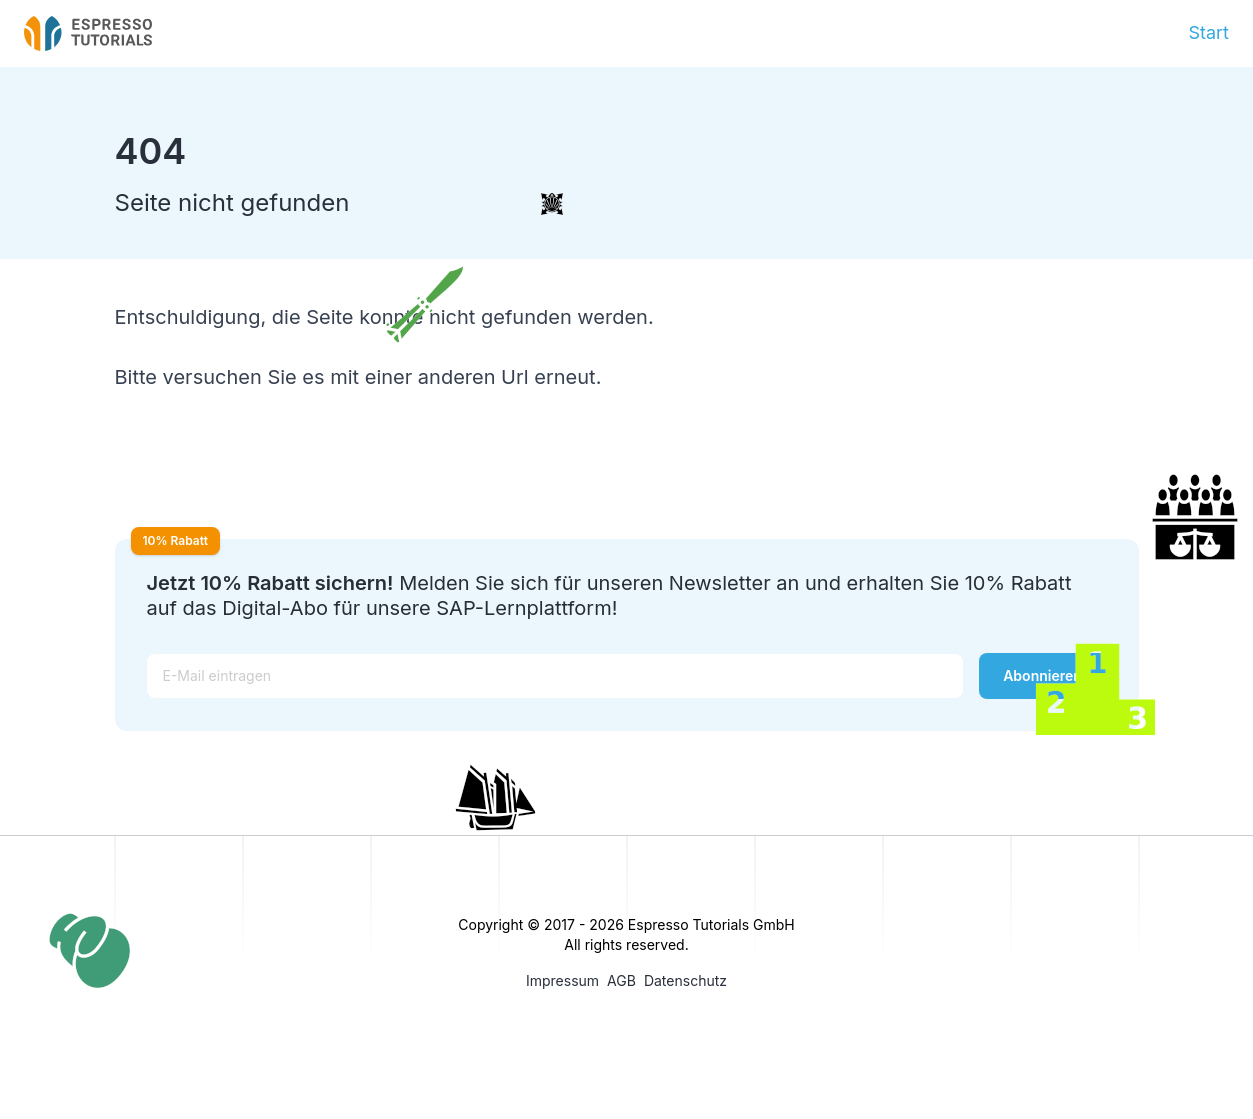 This screenshot has height=1119, width=1253. What do you see at coordinates (89, 947) in the screenshot?
I see `access boxing or fighting game mode` at bounding box center [89, 947].